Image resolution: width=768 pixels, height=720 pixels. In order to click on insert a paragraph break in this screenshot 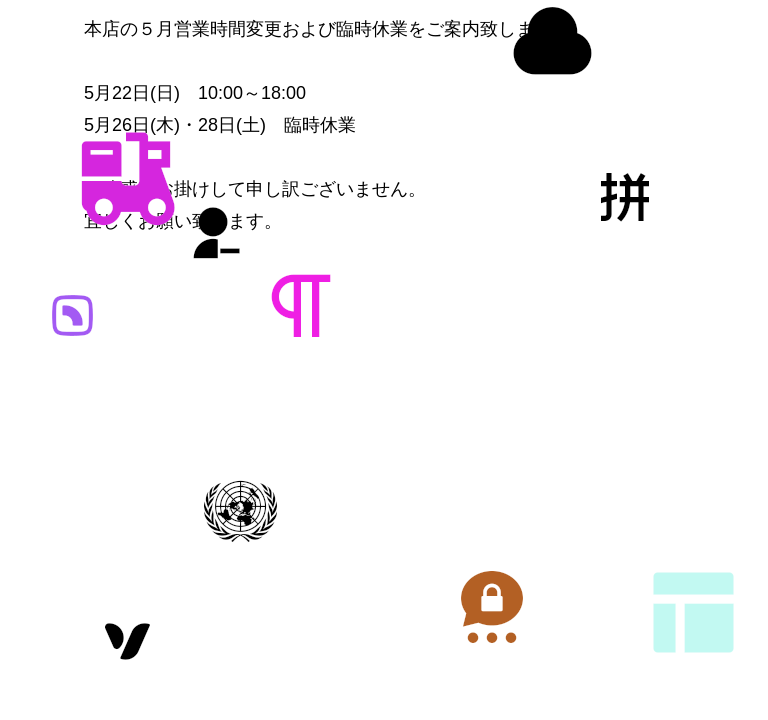, I will do `click(301, 304)`.